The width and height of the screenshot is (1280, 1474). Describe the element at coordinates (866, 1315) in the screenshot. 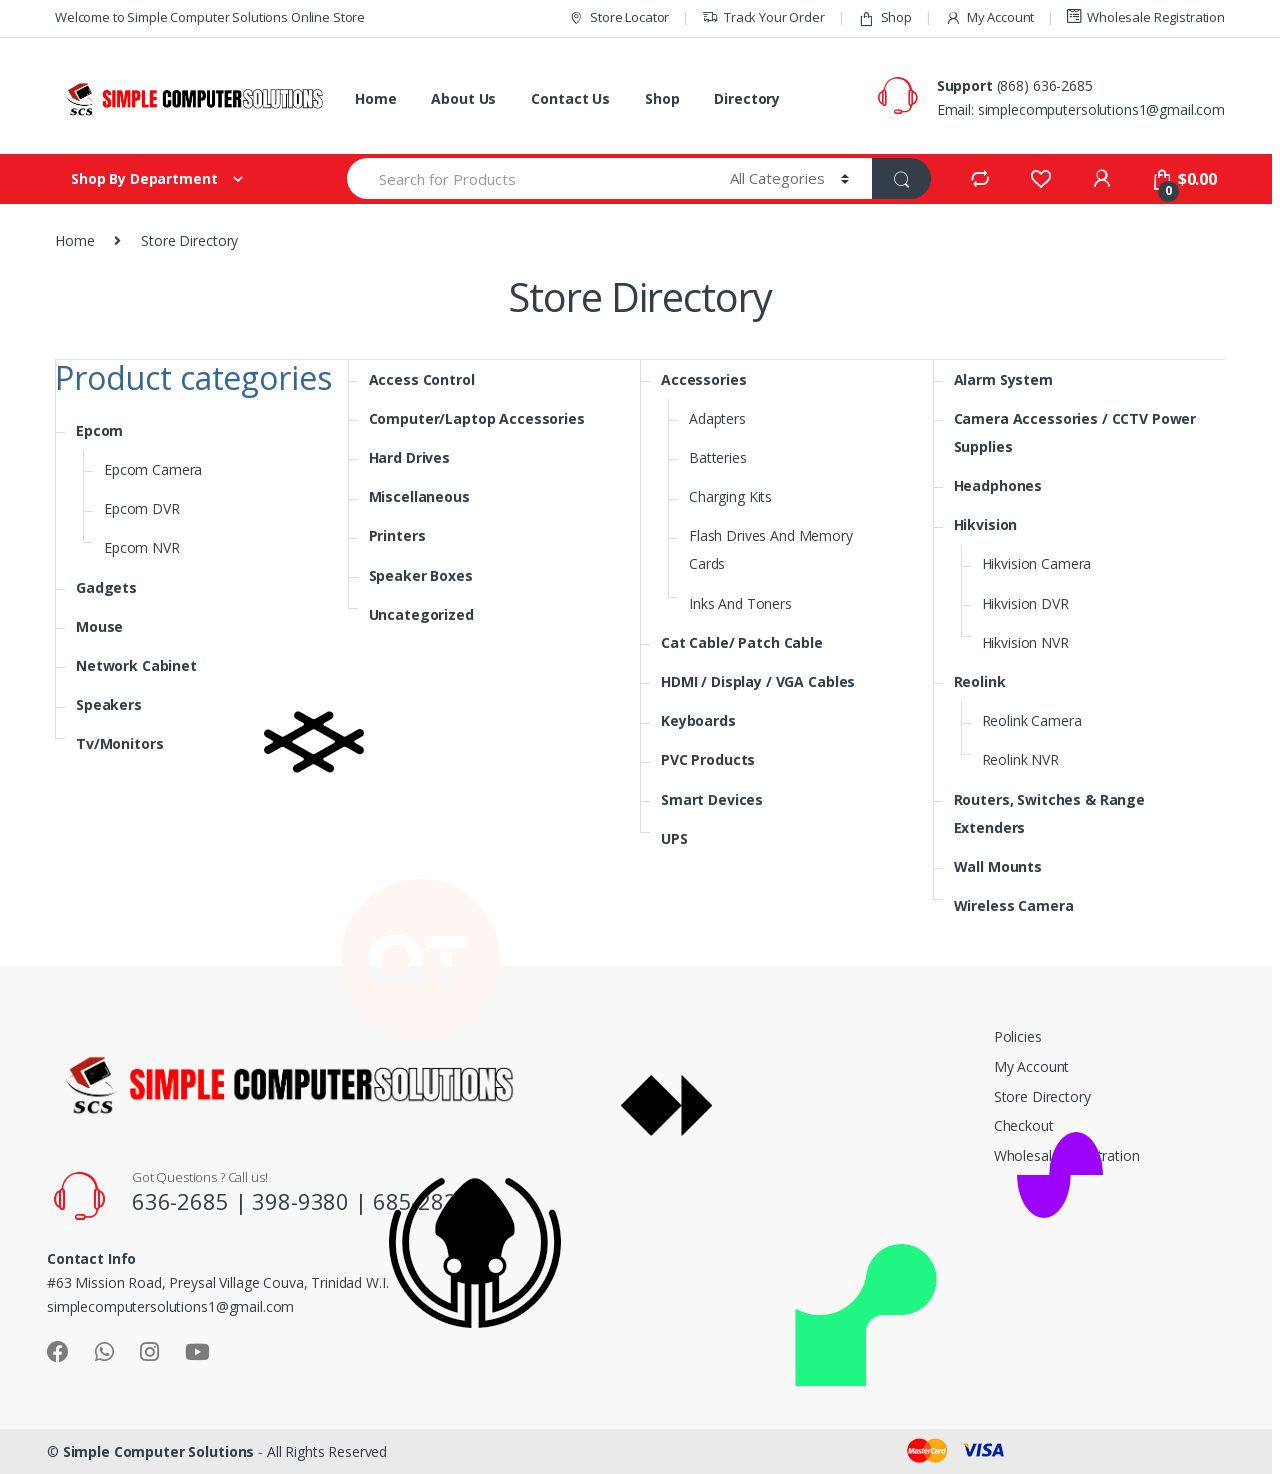

I see `render cloud platform logo` at that location.